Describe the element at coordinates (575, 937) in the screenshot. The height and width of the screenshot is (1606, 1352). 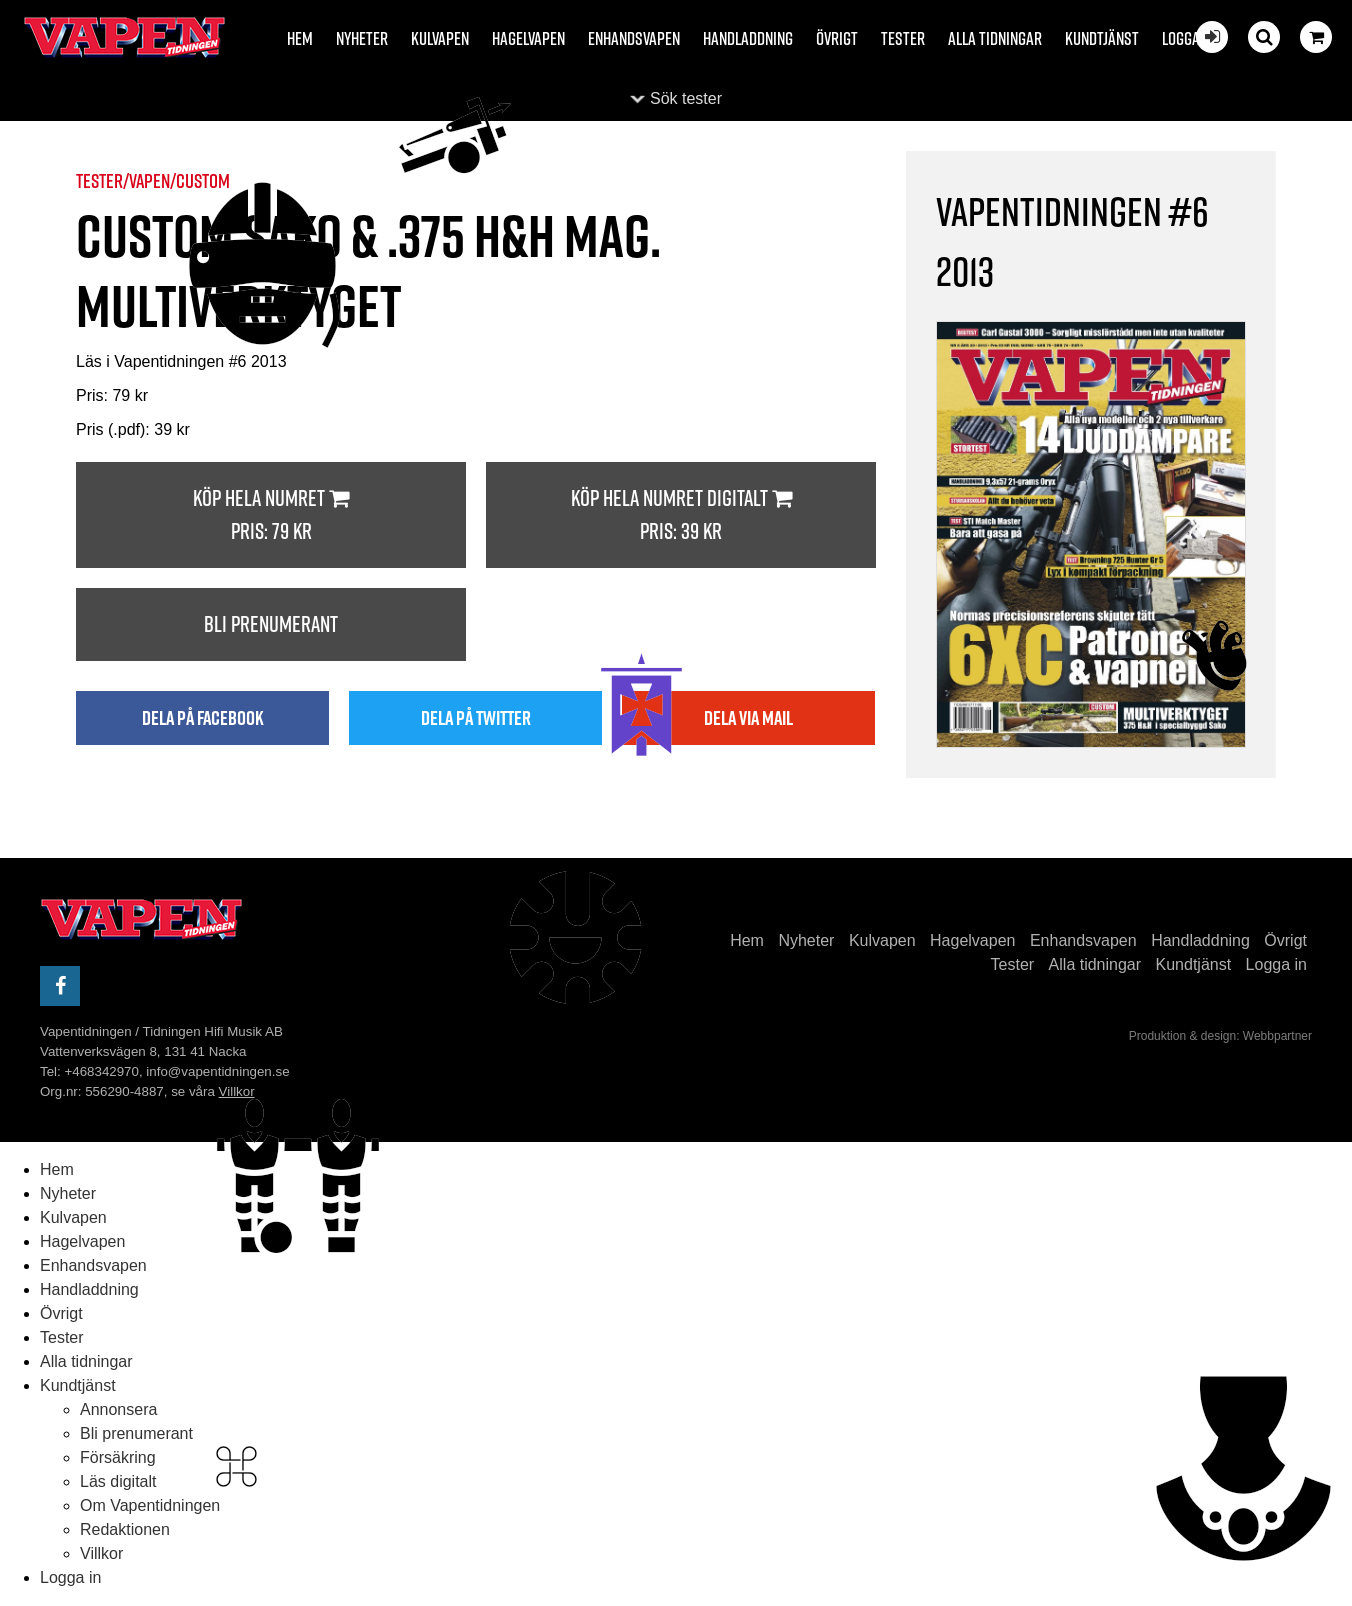
I see `decorative abstract game element or badge` at that location.